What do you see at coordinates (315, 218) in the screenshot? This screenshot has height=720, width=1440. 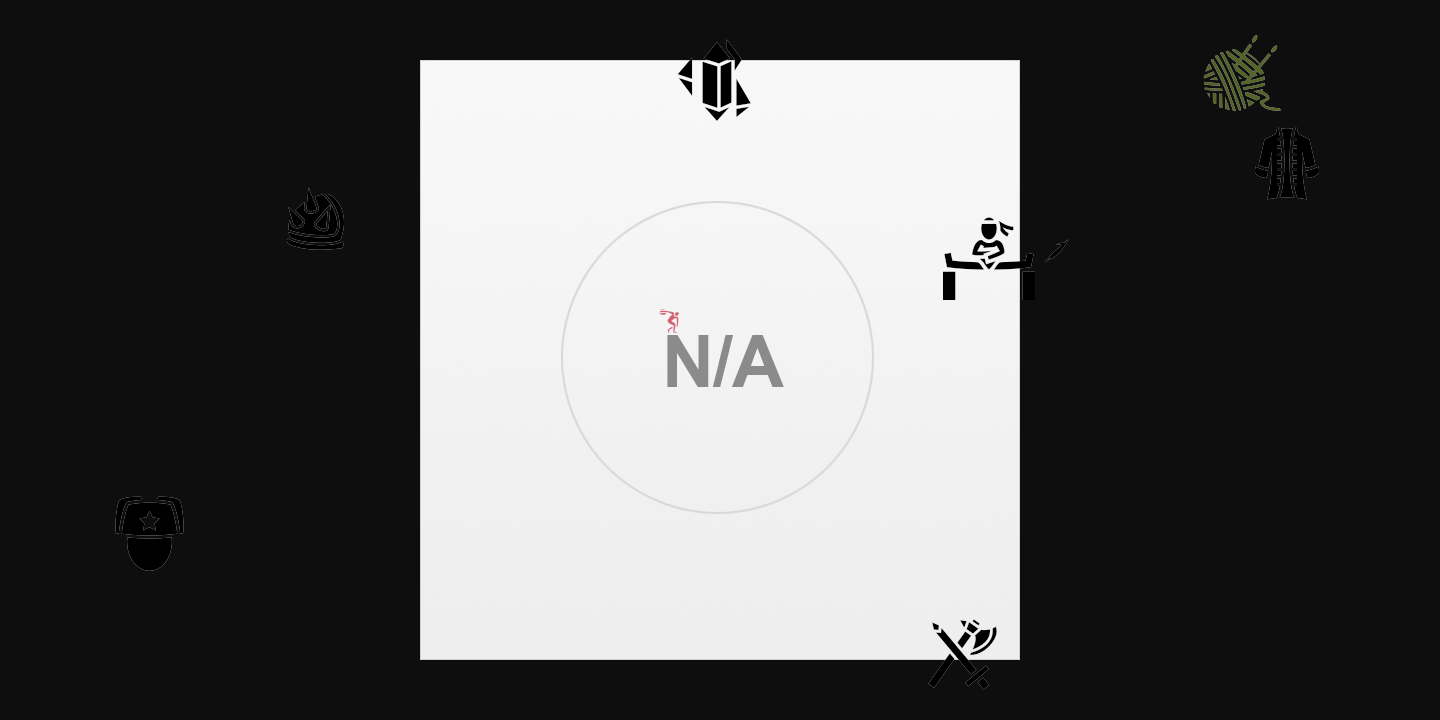 I see `equip shoulder armor to your character` at bounding box center [315, 218].